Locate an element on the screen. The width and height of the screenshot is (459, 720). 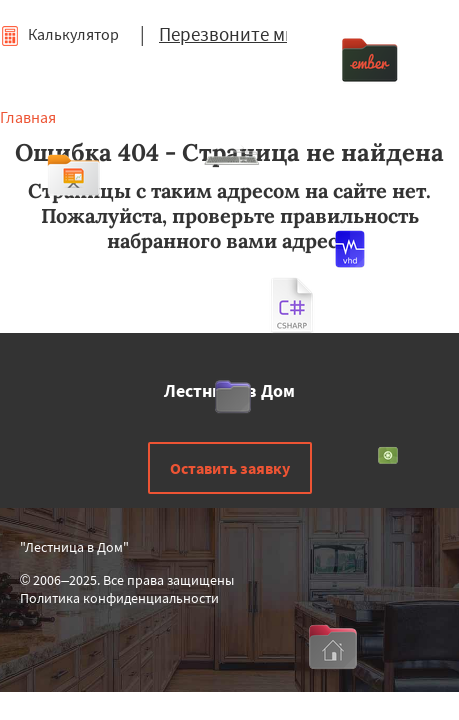
open folder to view contents is located at coordinates (233, 396).